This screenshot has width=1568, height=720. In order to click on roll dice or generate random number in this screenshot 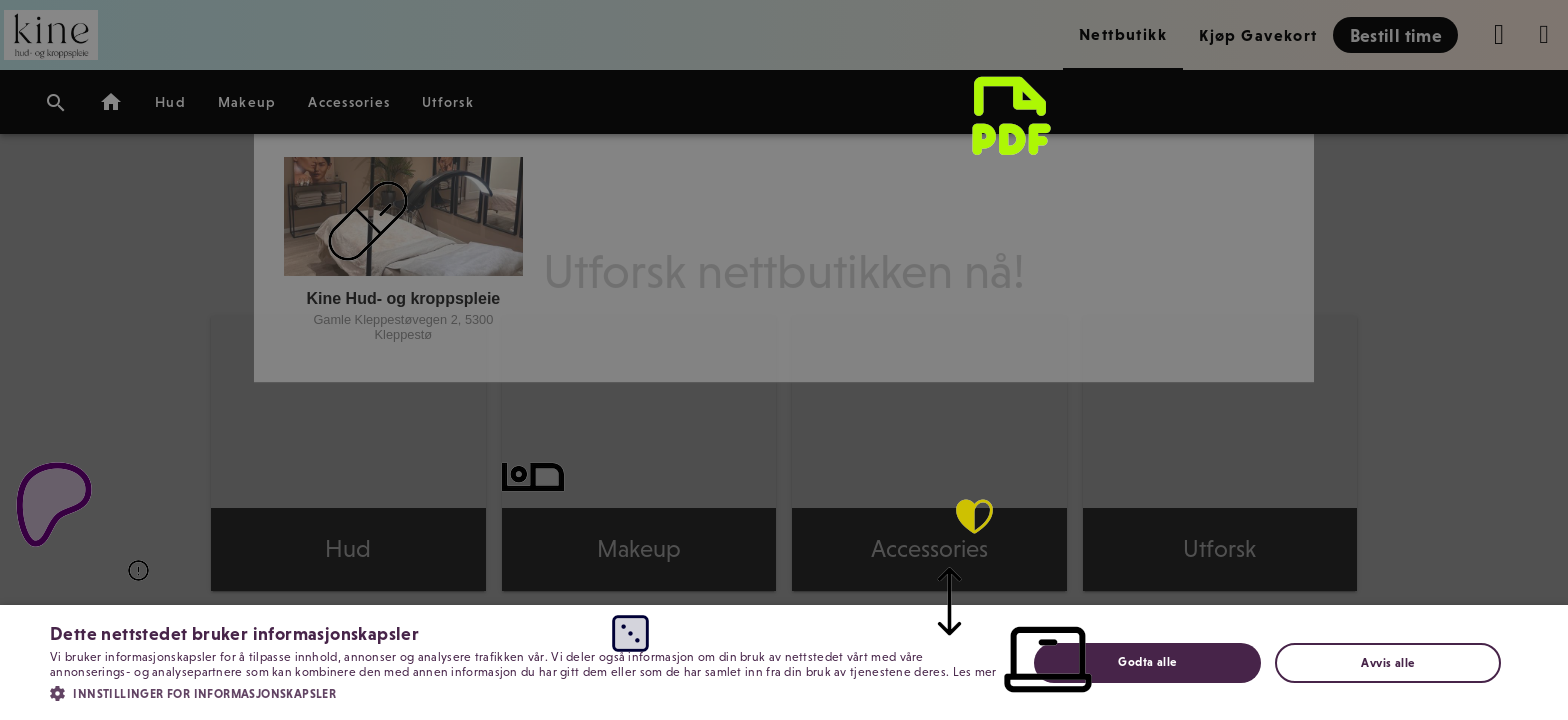, I will do `click(630, 633)`.